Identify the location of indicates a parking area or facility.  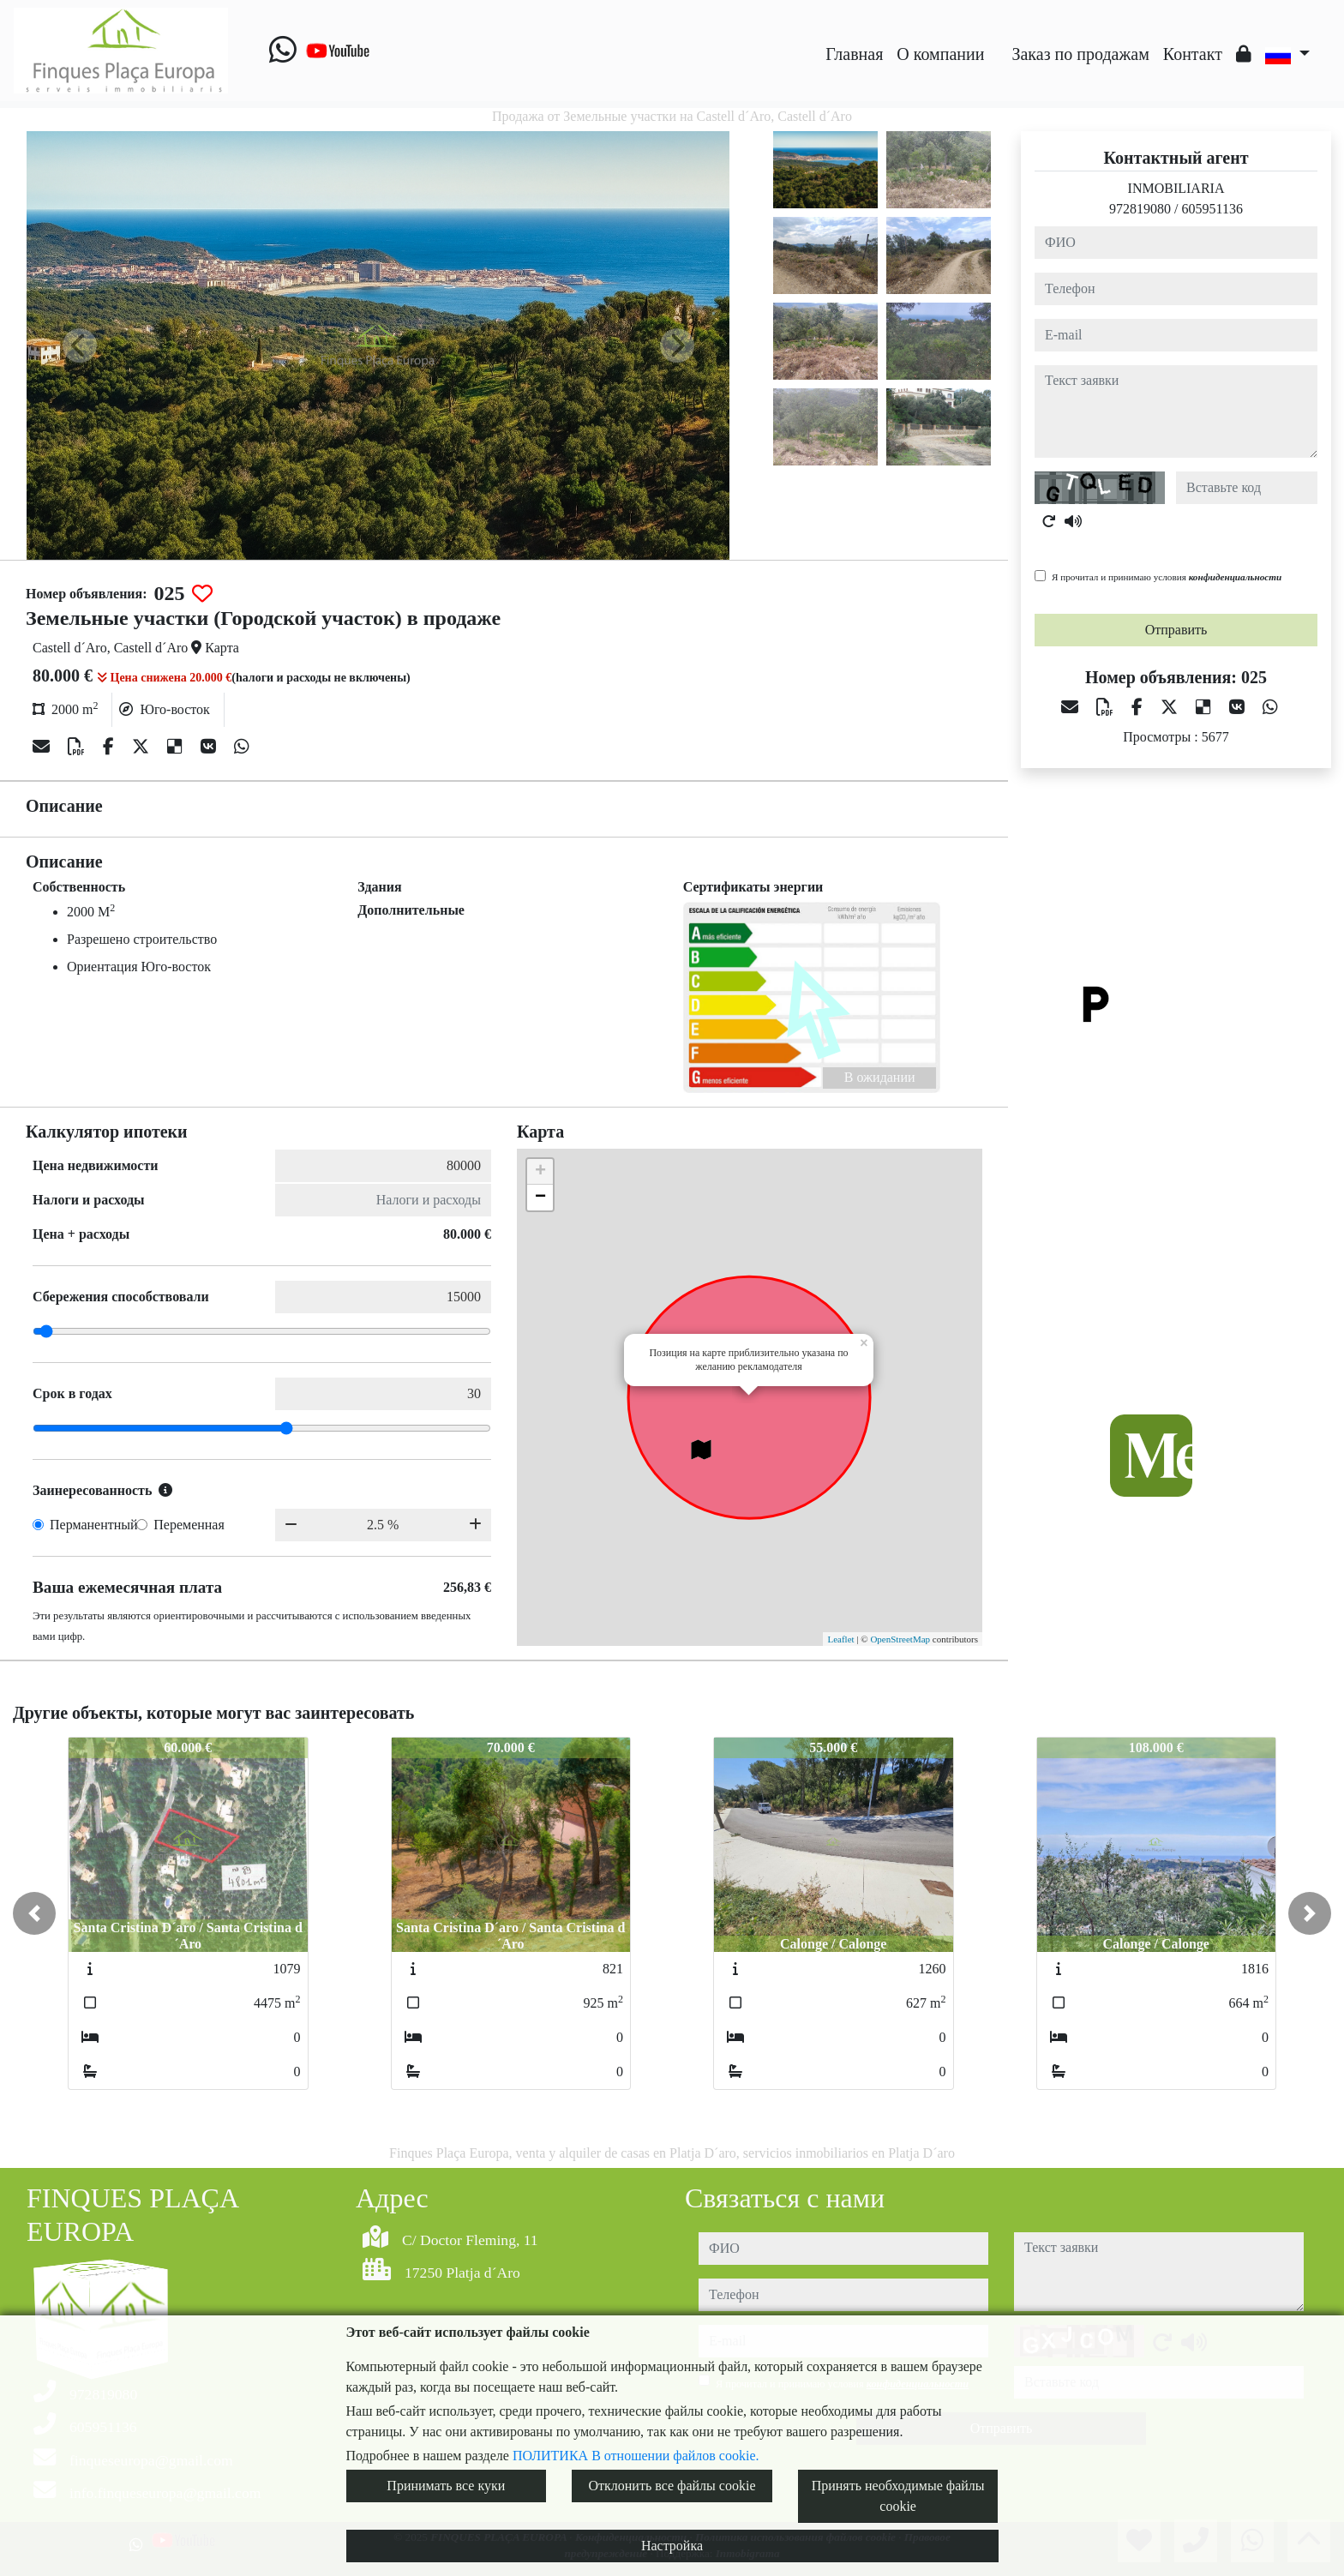
(1095, 1004).